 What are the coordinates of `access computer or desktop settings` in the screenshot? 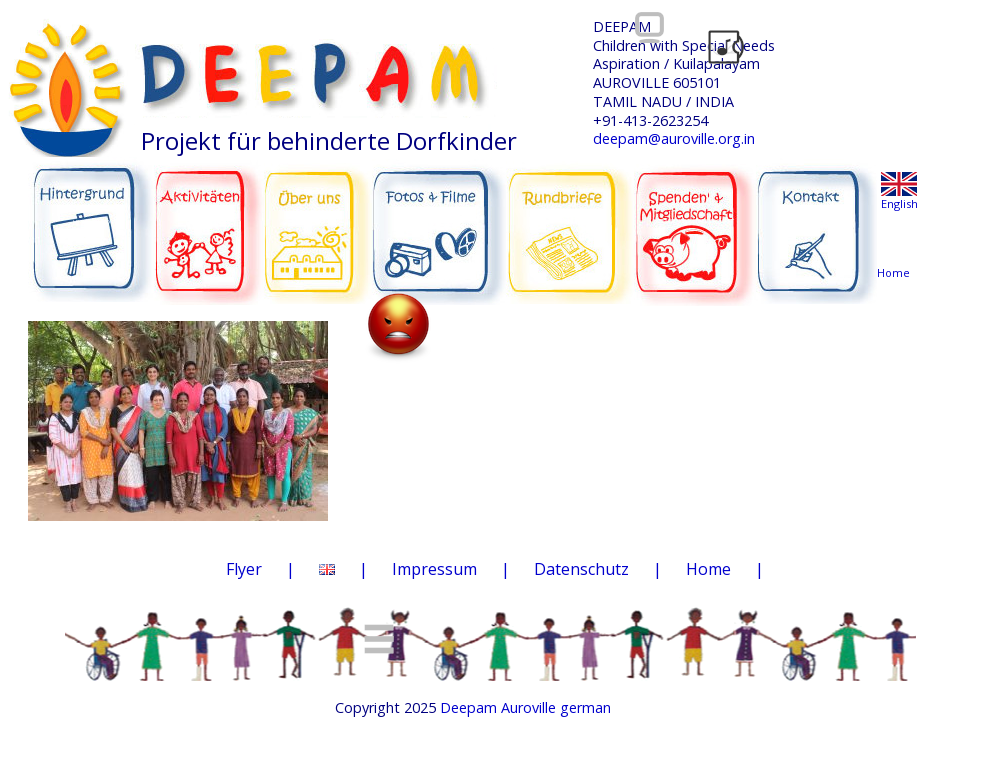 It's located at (649, 26).